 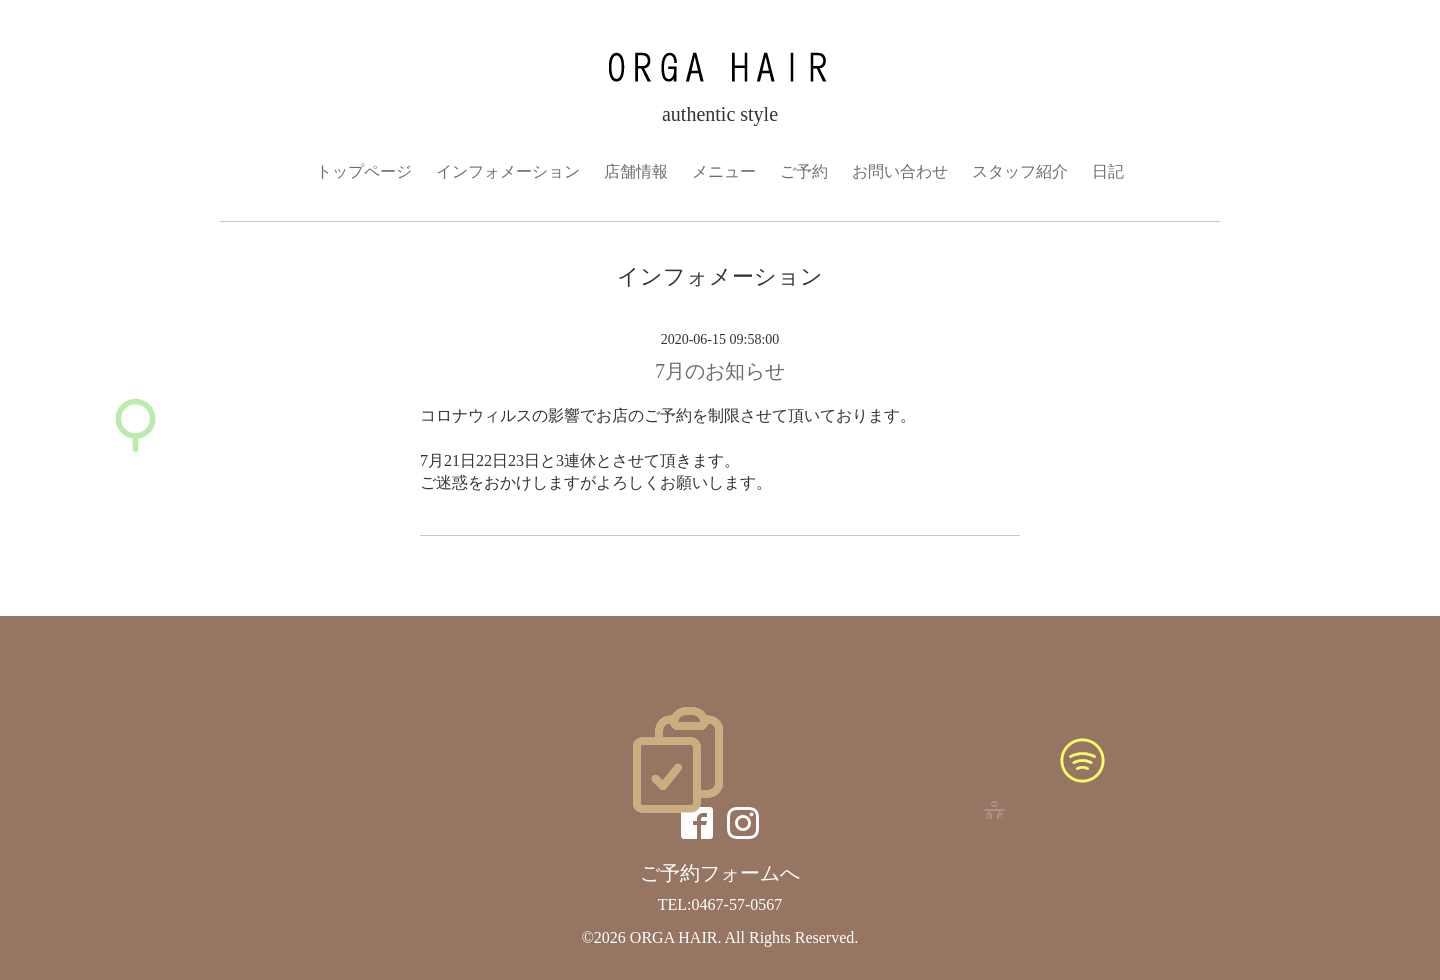 I want to click on view network connections, so click(x=994, y=810).